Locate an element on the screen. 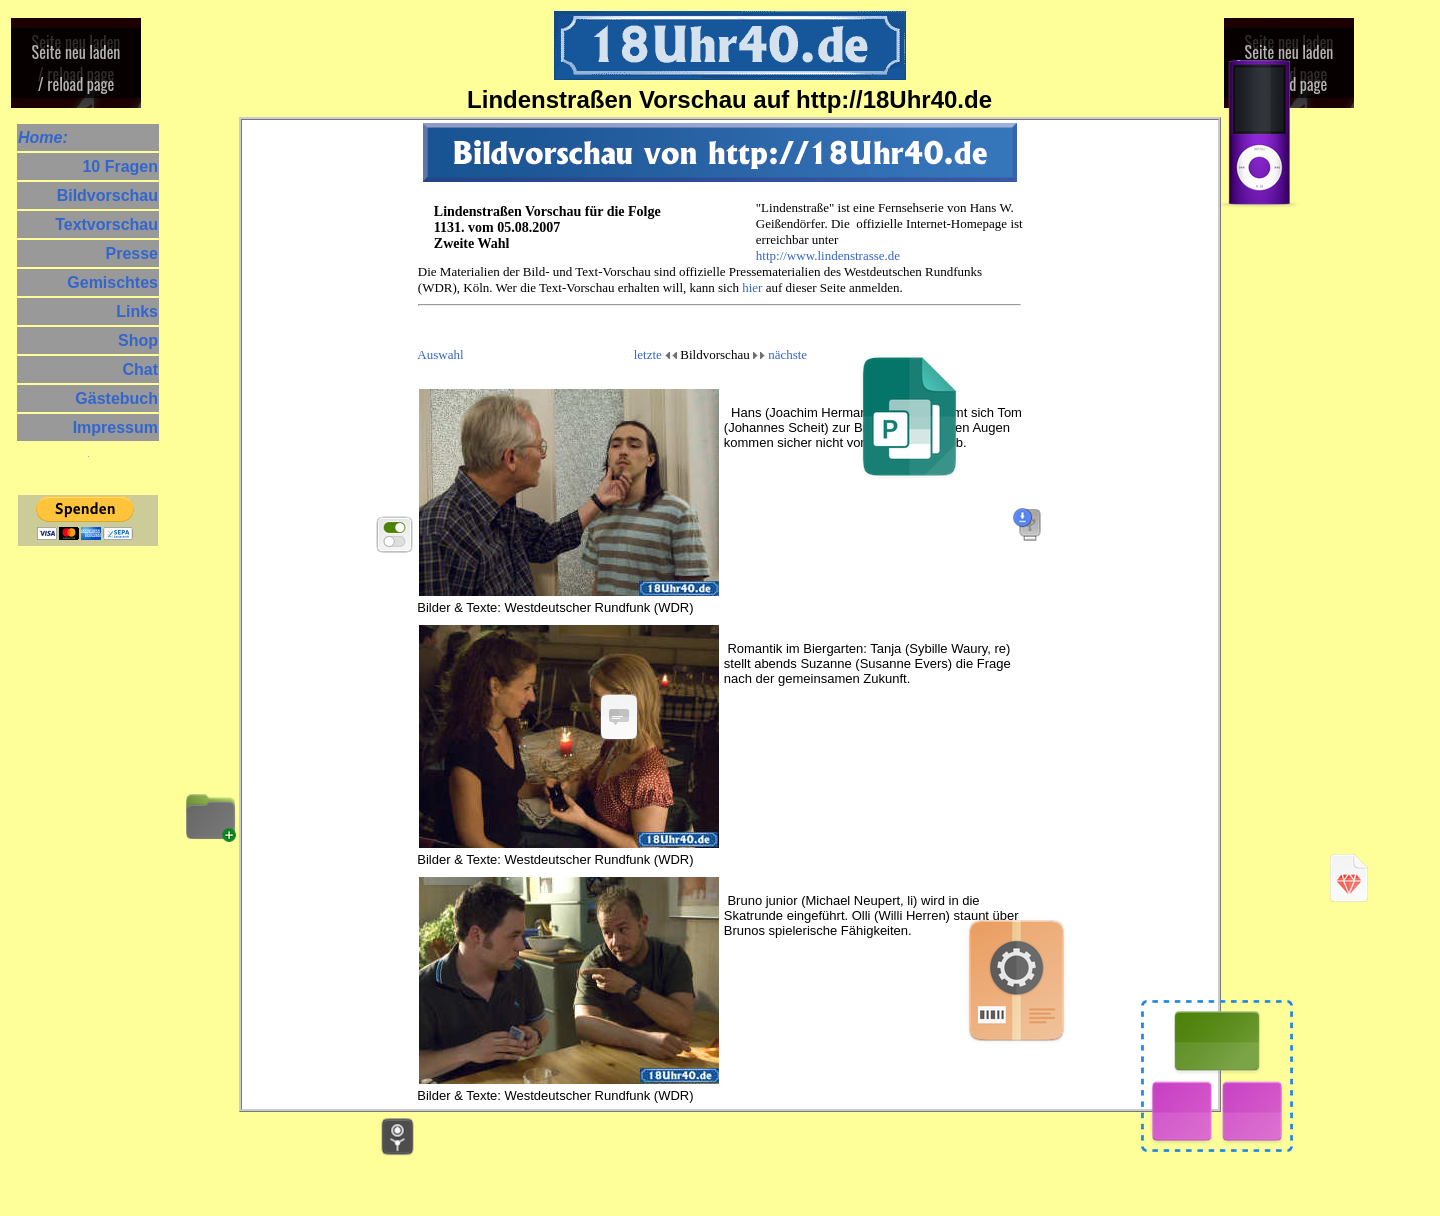  create a new folder is located at coordinates (210, 816).